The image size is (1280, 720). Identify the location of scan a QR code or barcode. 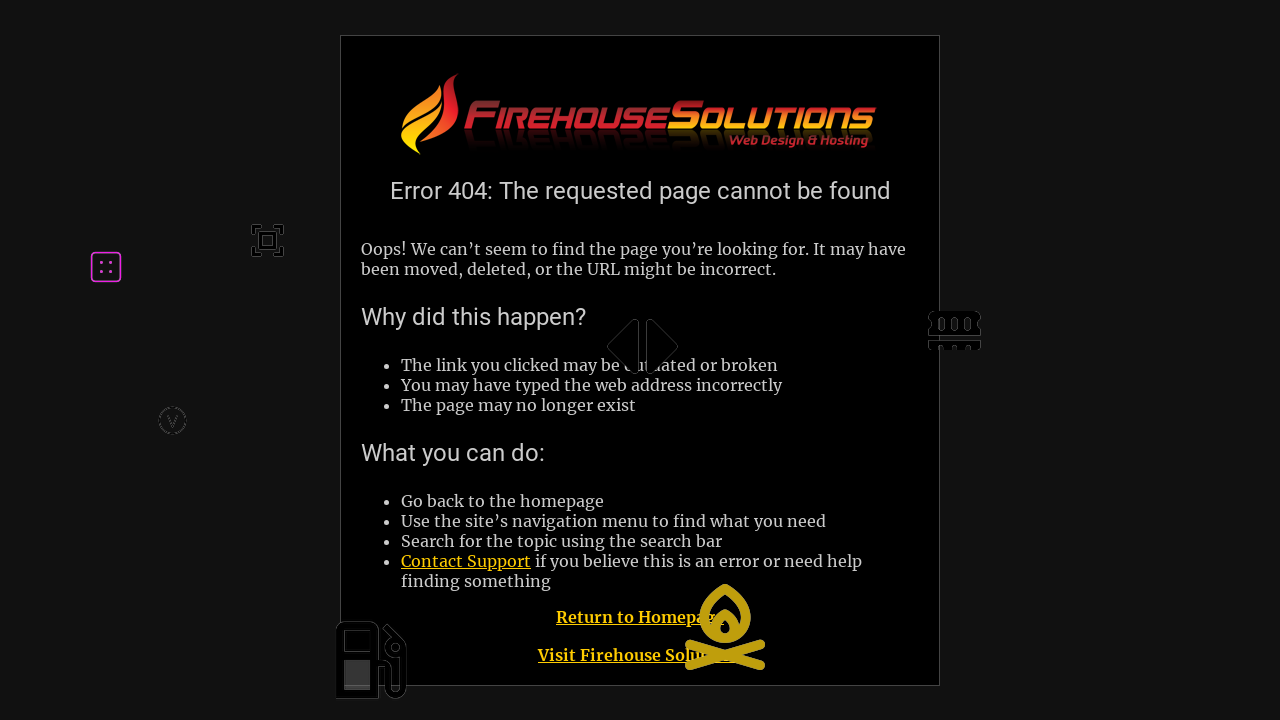
(267, 240).